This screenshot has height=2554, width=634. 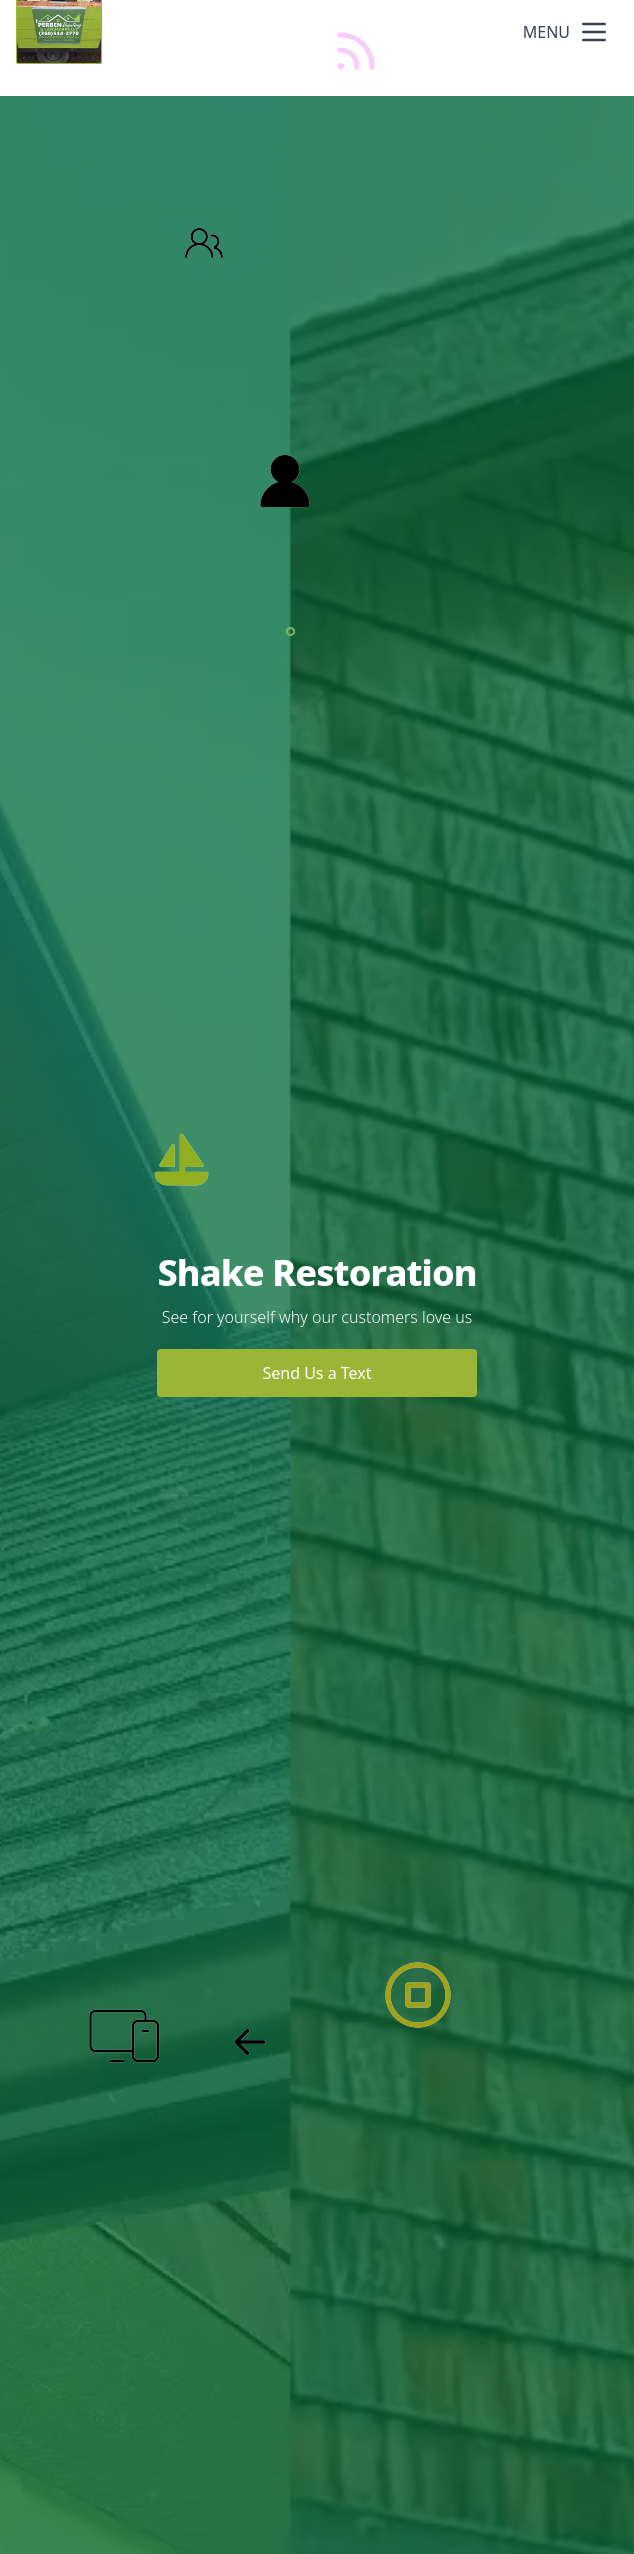 What do you see at coordinates (356, 51) in the screenshot?
I see `subscribe to RSS feed` at bounding box center [356, 51].